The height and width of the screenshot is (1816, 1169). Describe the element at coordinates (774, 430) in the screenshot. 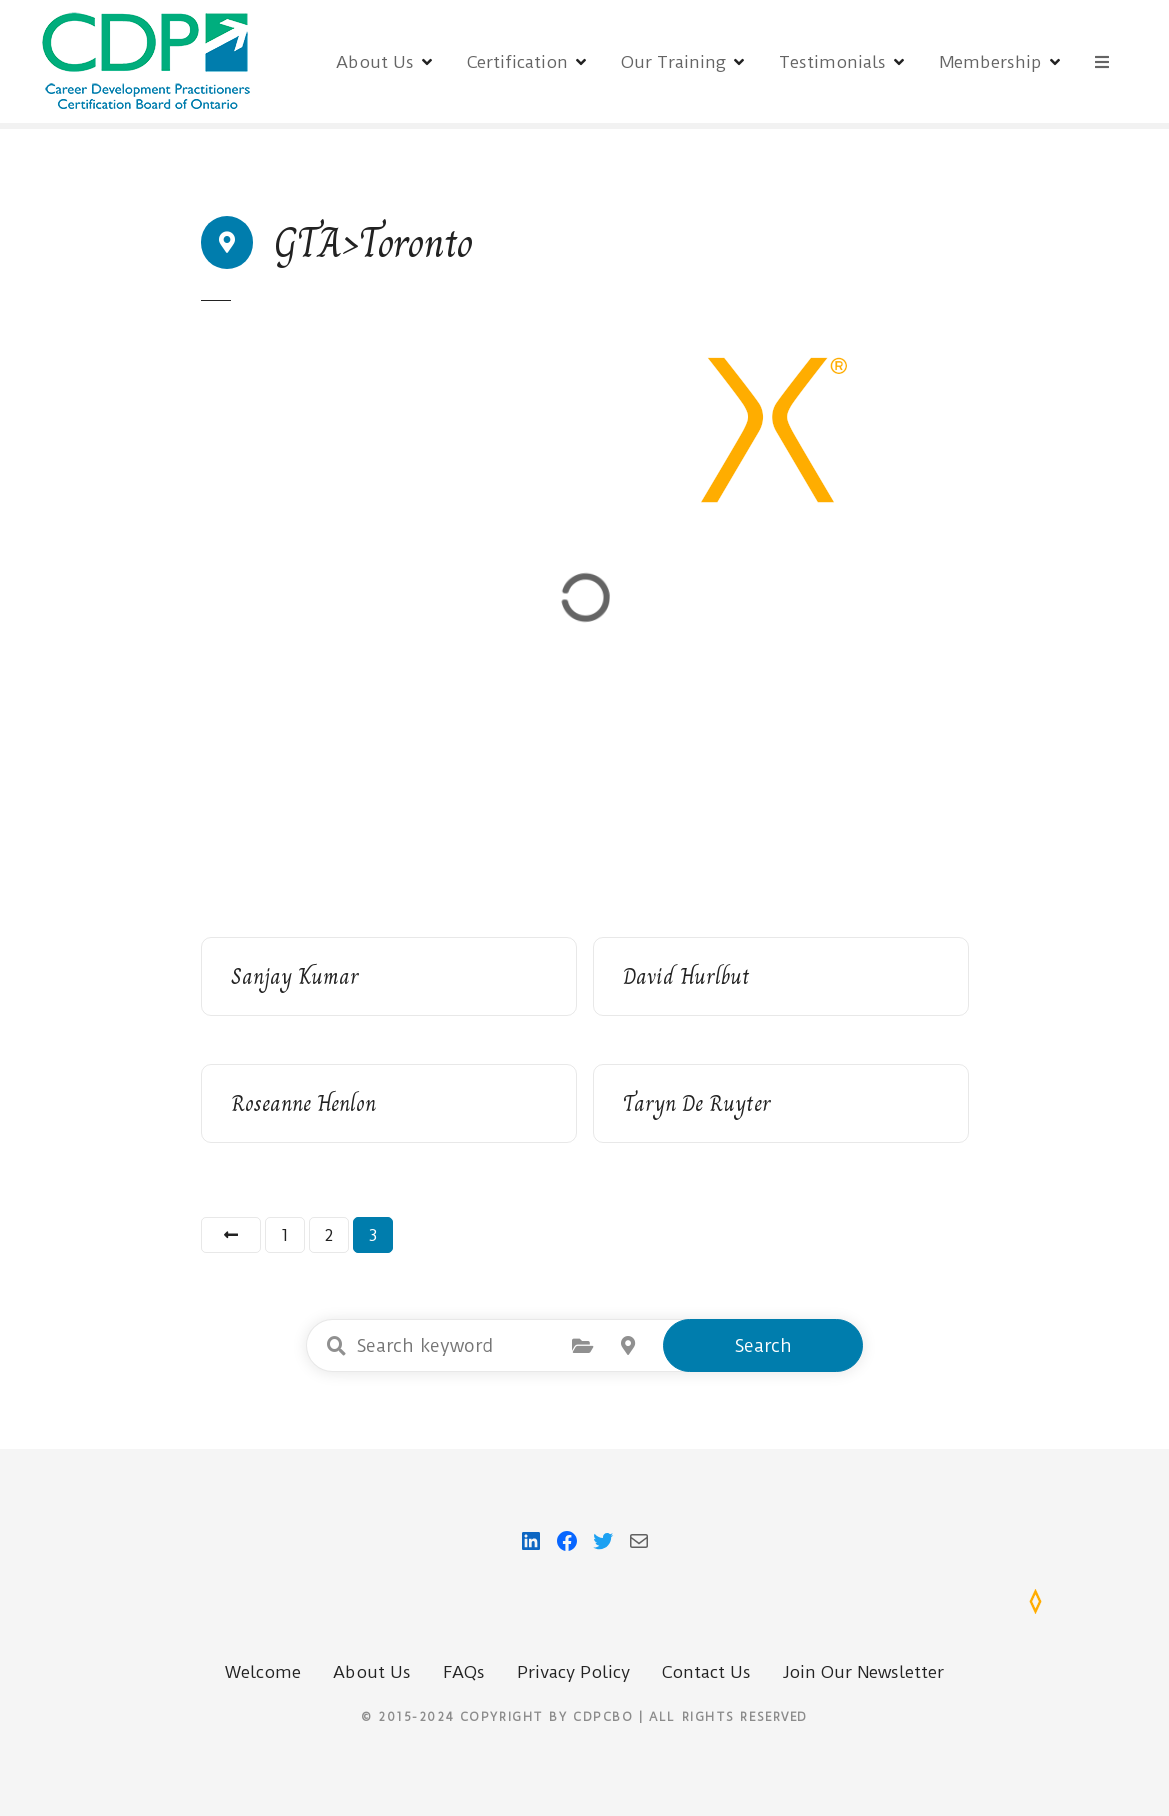

I see `chemex brand logo` at that location.